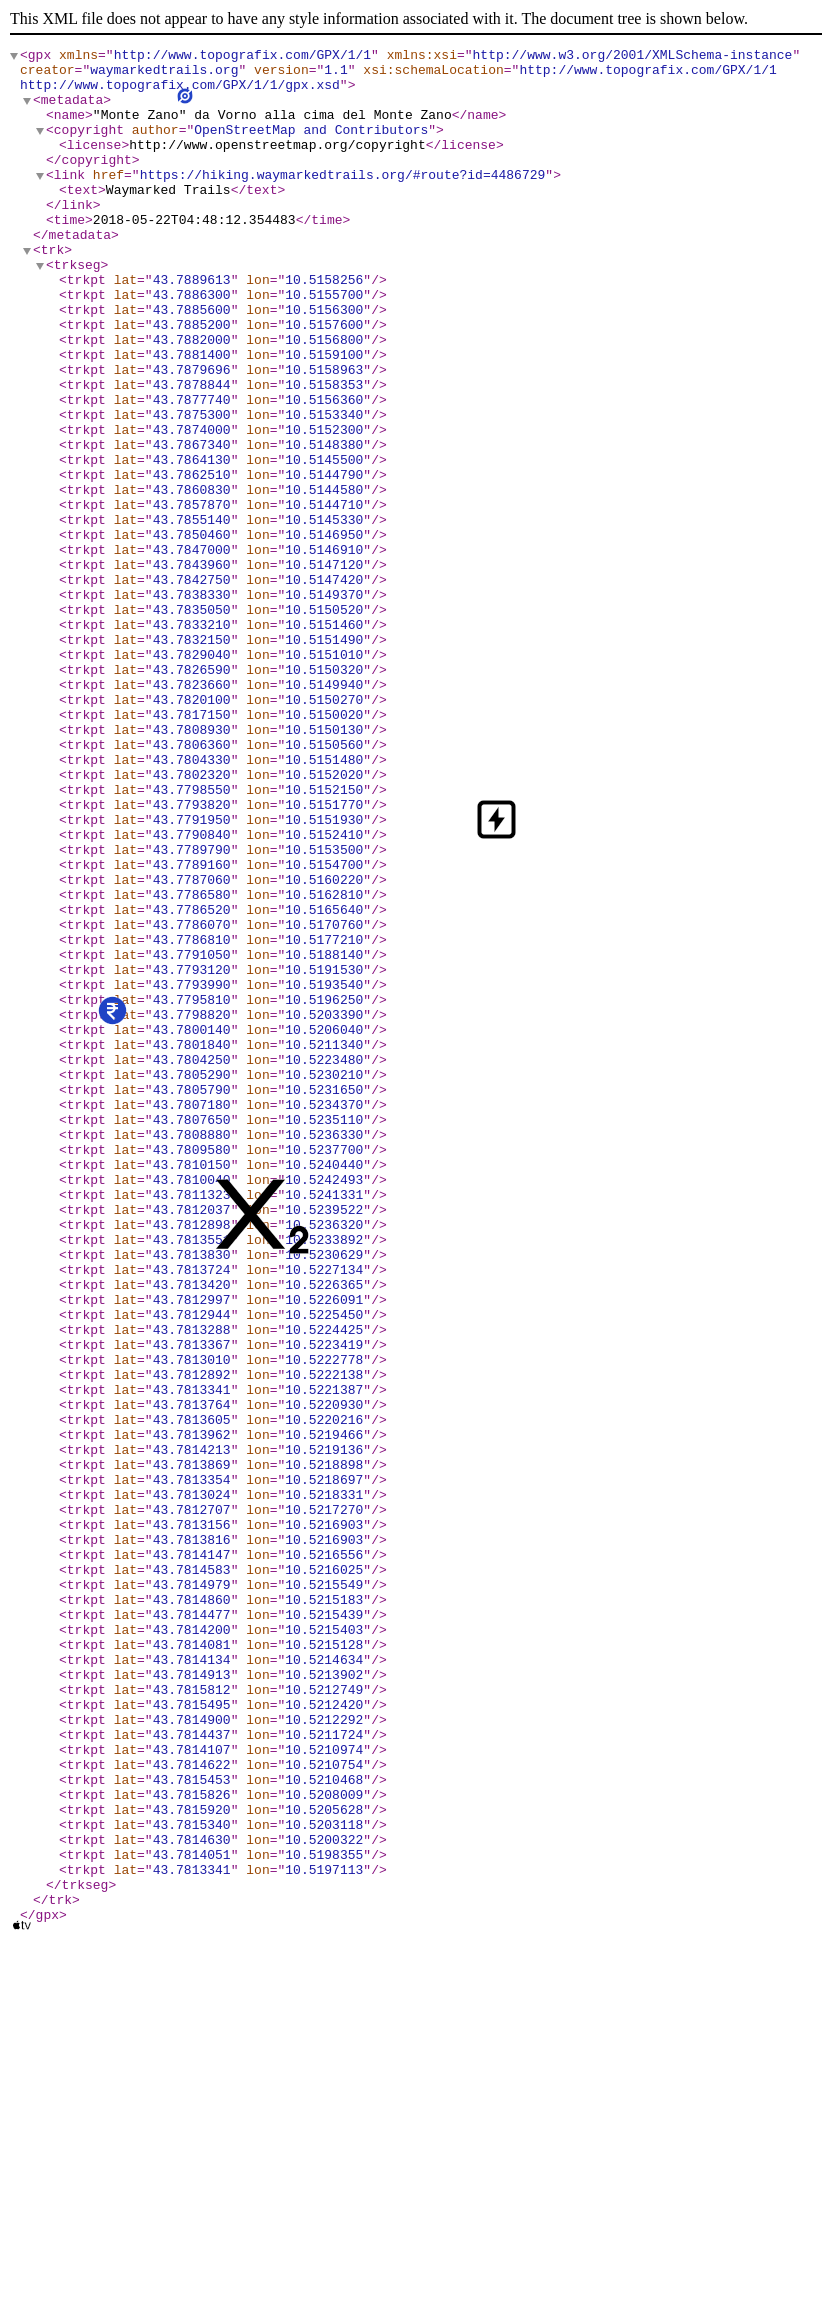 The height and width of the screenshot is (2298, 832). What do you see at coordinates (496, 819) in the screenshot?
I see `locate nearby AED (automated external defibrillator)` at bounding box center [496, 819].